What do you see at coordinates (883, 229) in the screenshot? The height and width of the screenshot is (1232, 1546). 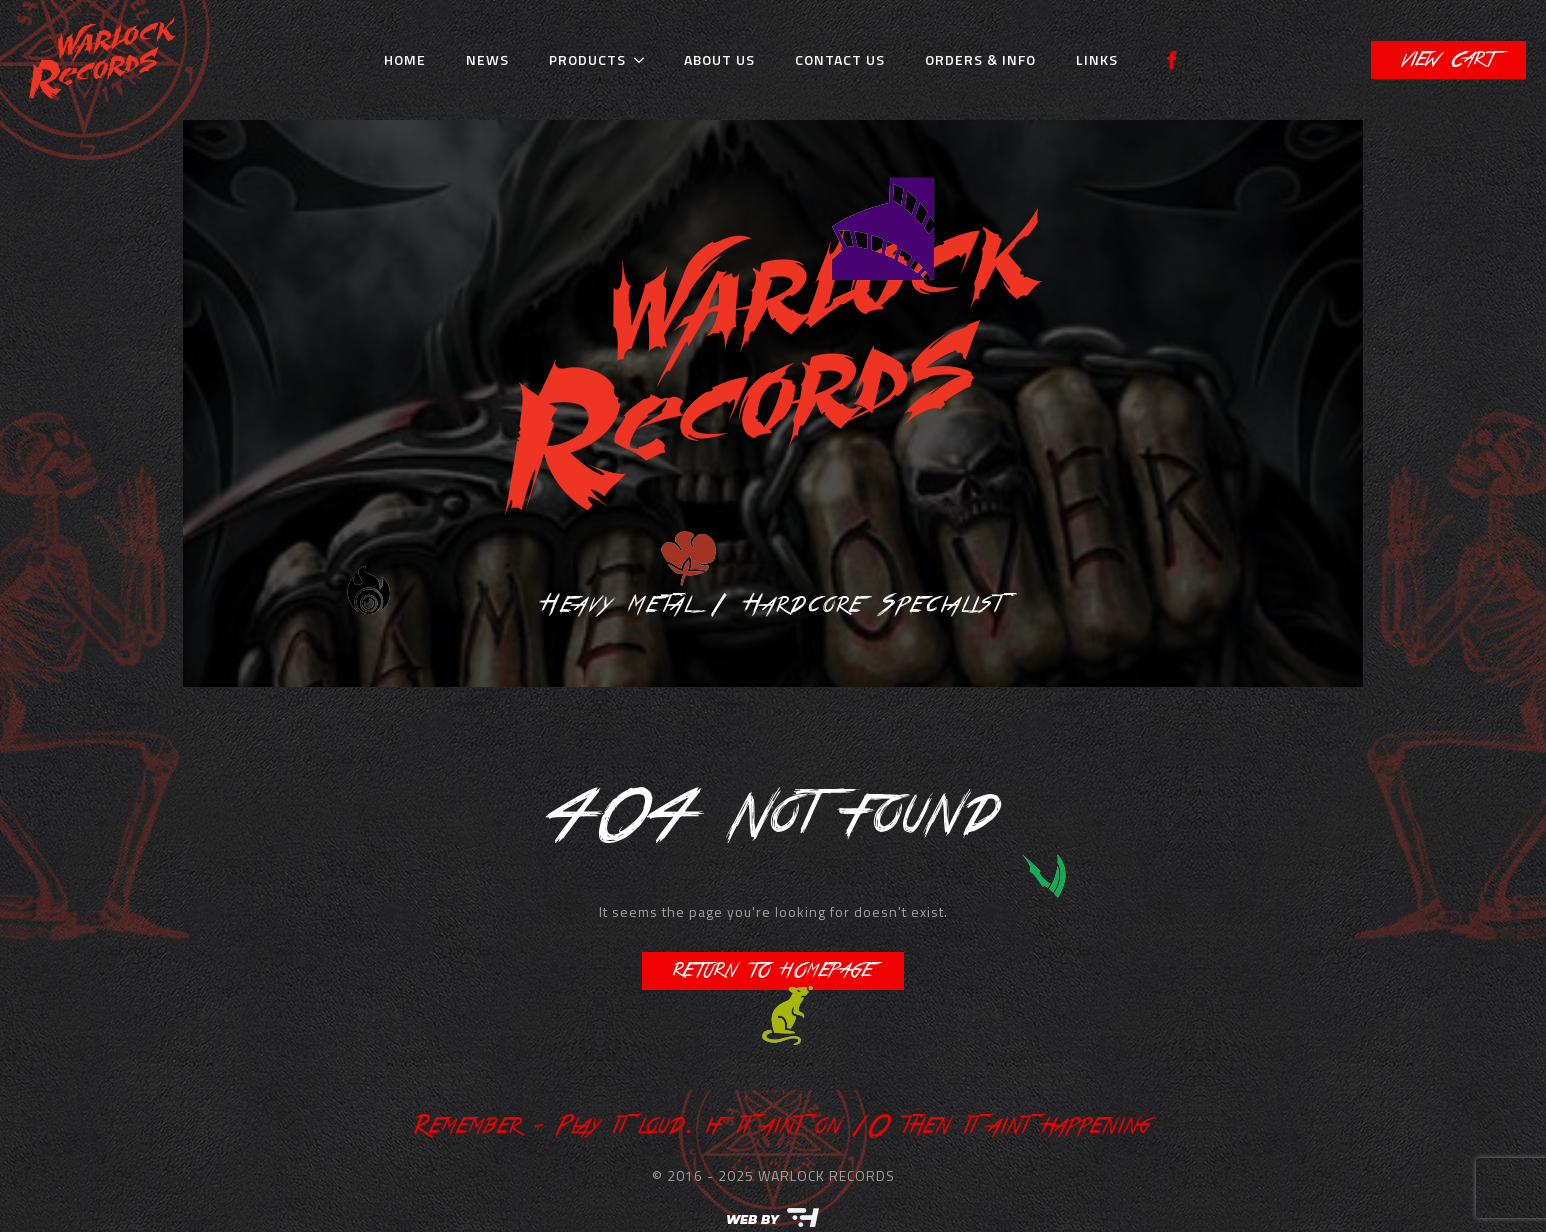 I see `equip shoulder armor piece` at bounding box center [883, 229].